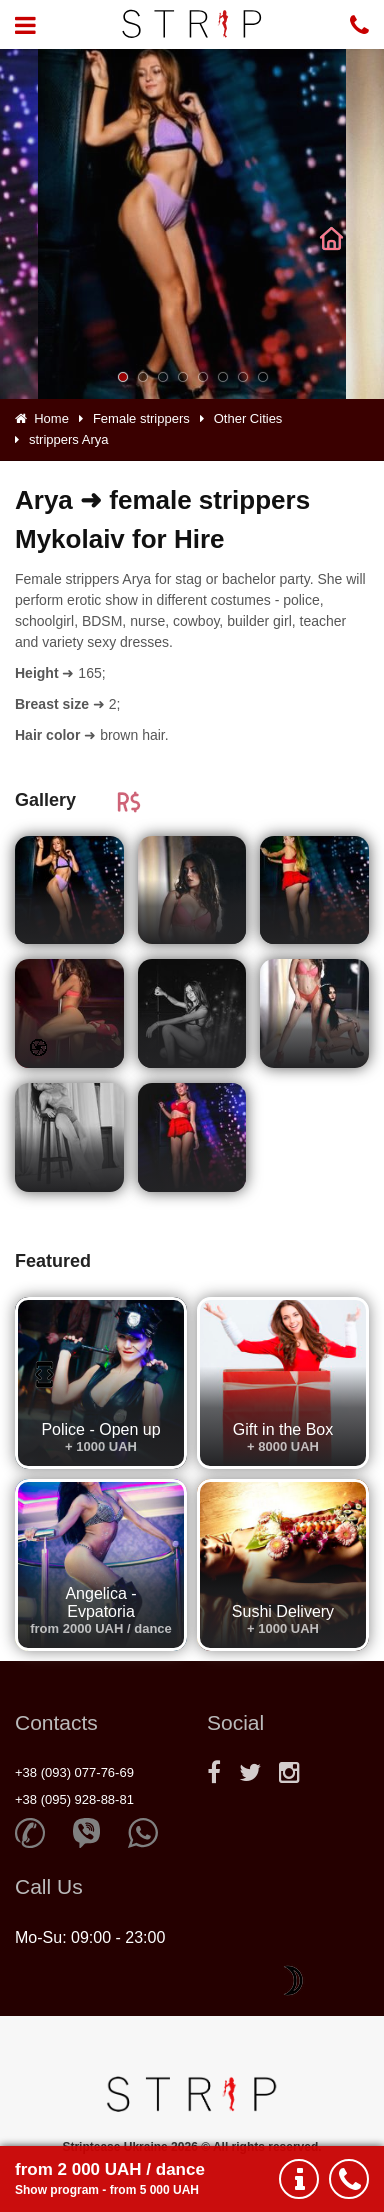 The width and height of the screenshot is (384, 2212). What do you see at coordinates (44, 1374) in the screenshot?
I see `access developer mode settings` at bounding box center [44, 1374].